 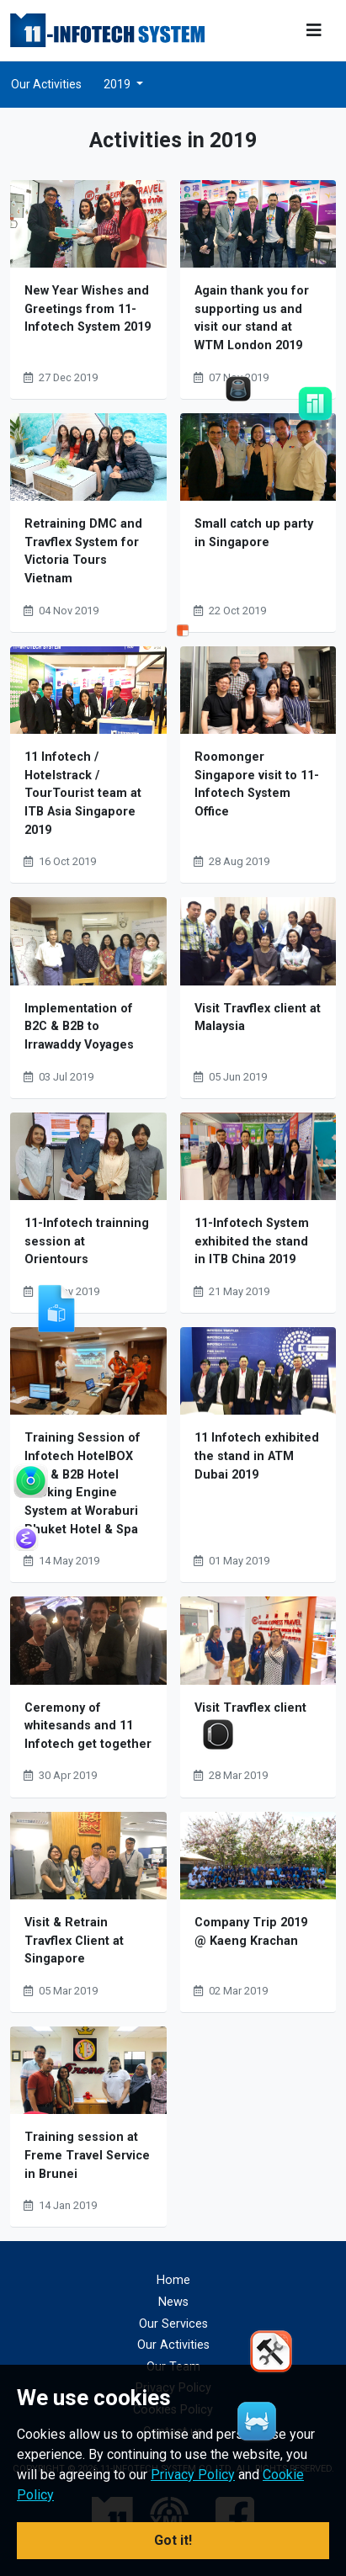 I want to click on open Preview app to view images and PDFs, so click(x=238, y=389).